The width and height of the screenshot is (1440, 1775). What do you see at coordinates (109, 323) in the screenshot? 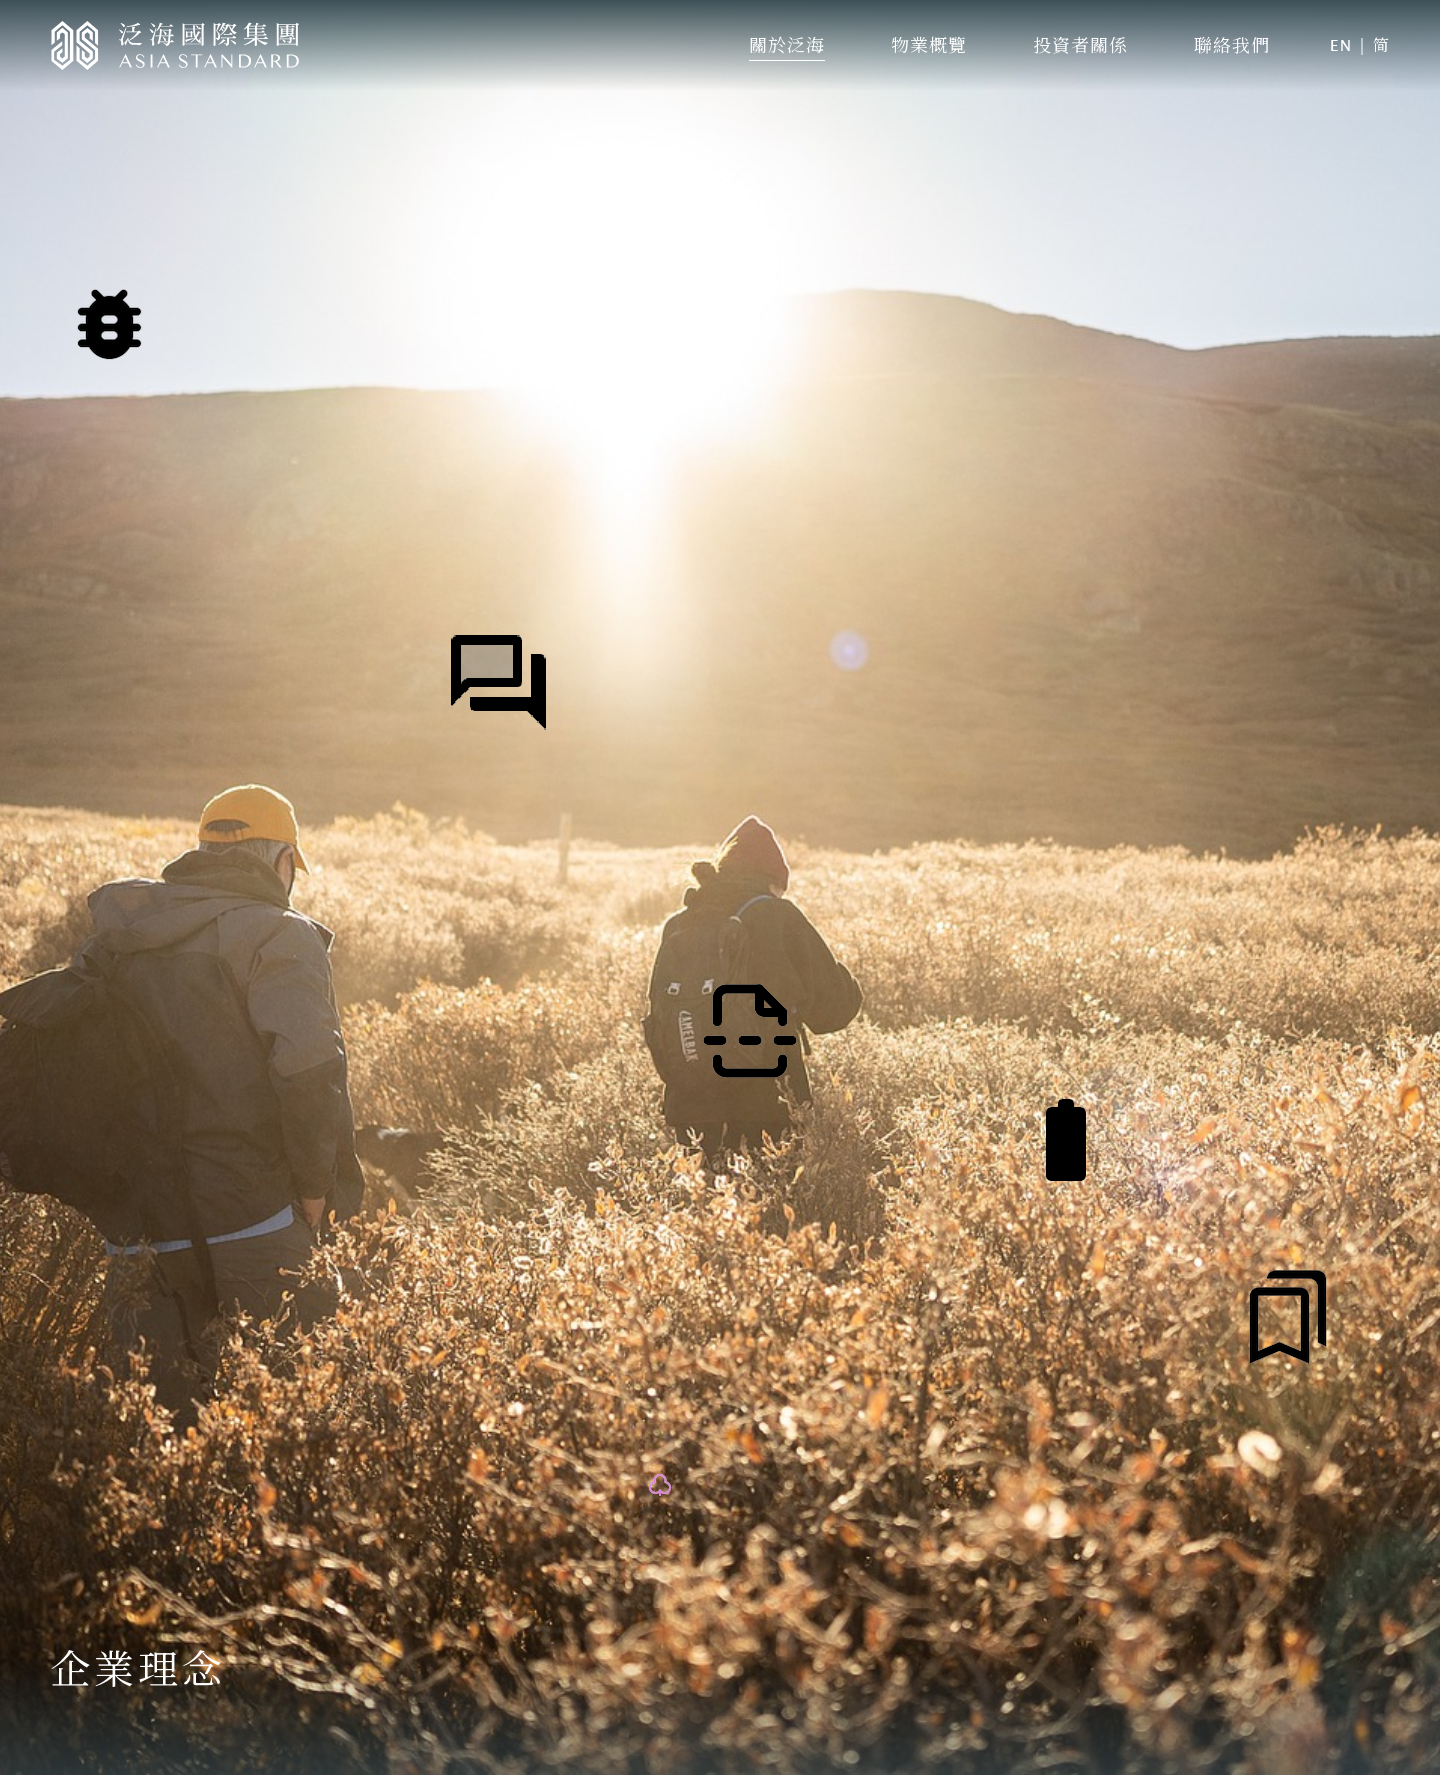
I see `report a bug or issue` at bounding box center [109, 323].